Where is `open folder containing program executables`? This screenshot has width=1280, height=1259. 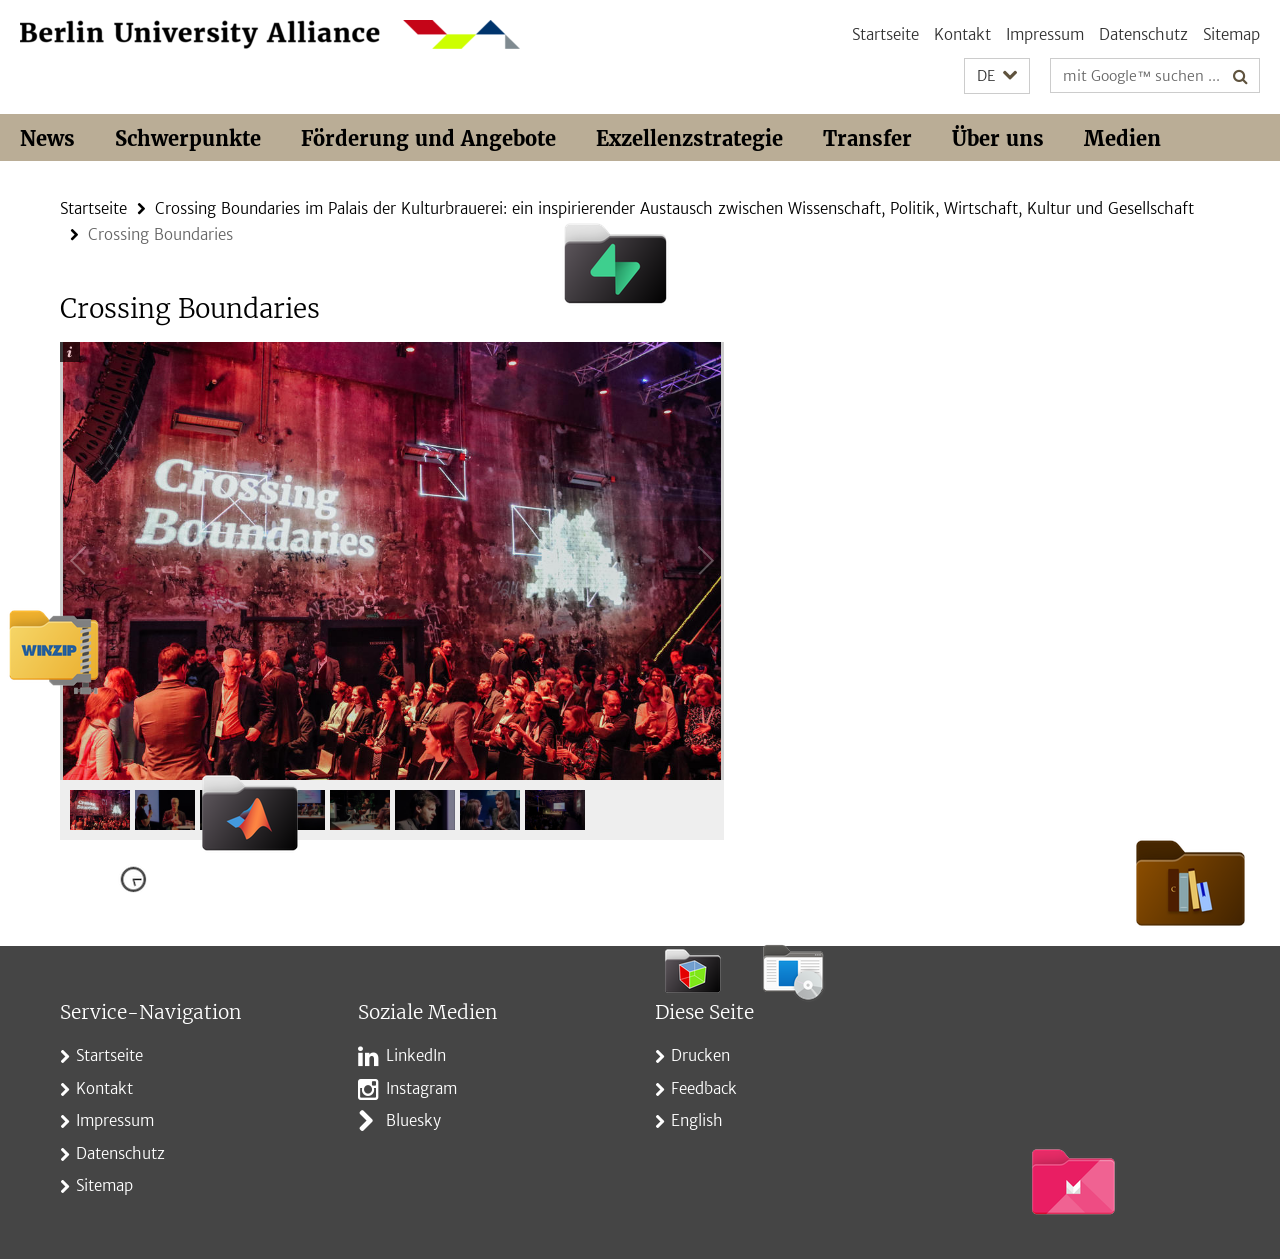 open folder containing program executables is located at coordinates (793, 970).